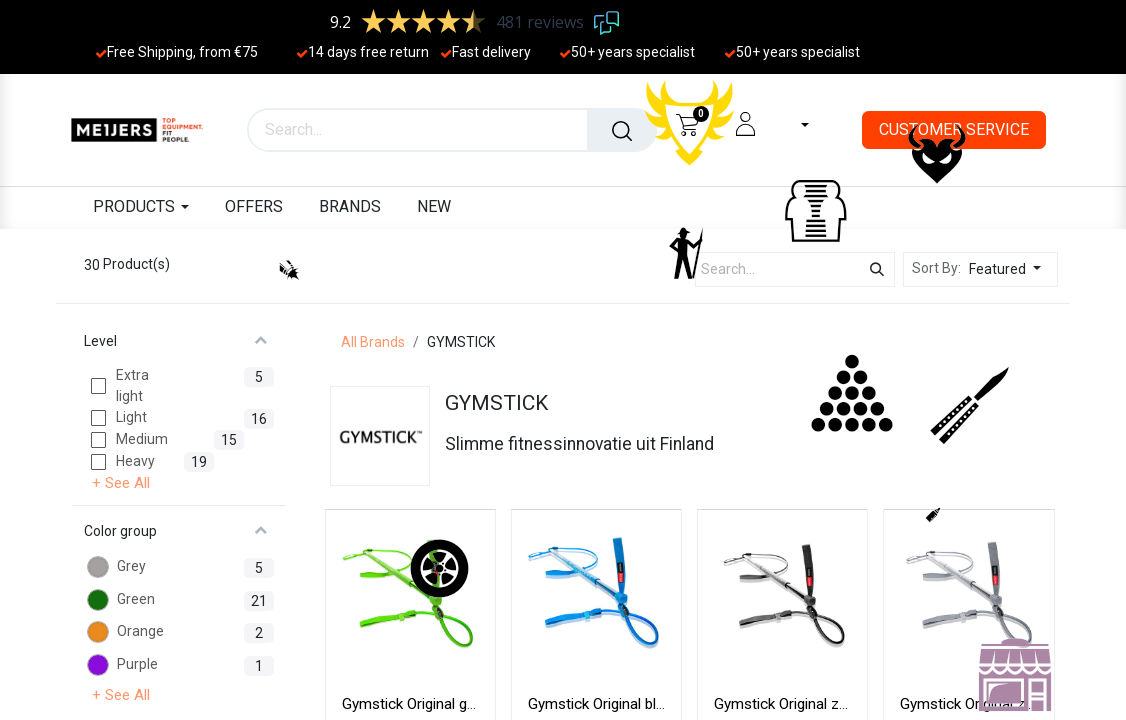 The width and height of the screenshot is (1126, 720). I want to click on access vehicle or tire settings, so click(439, 568).